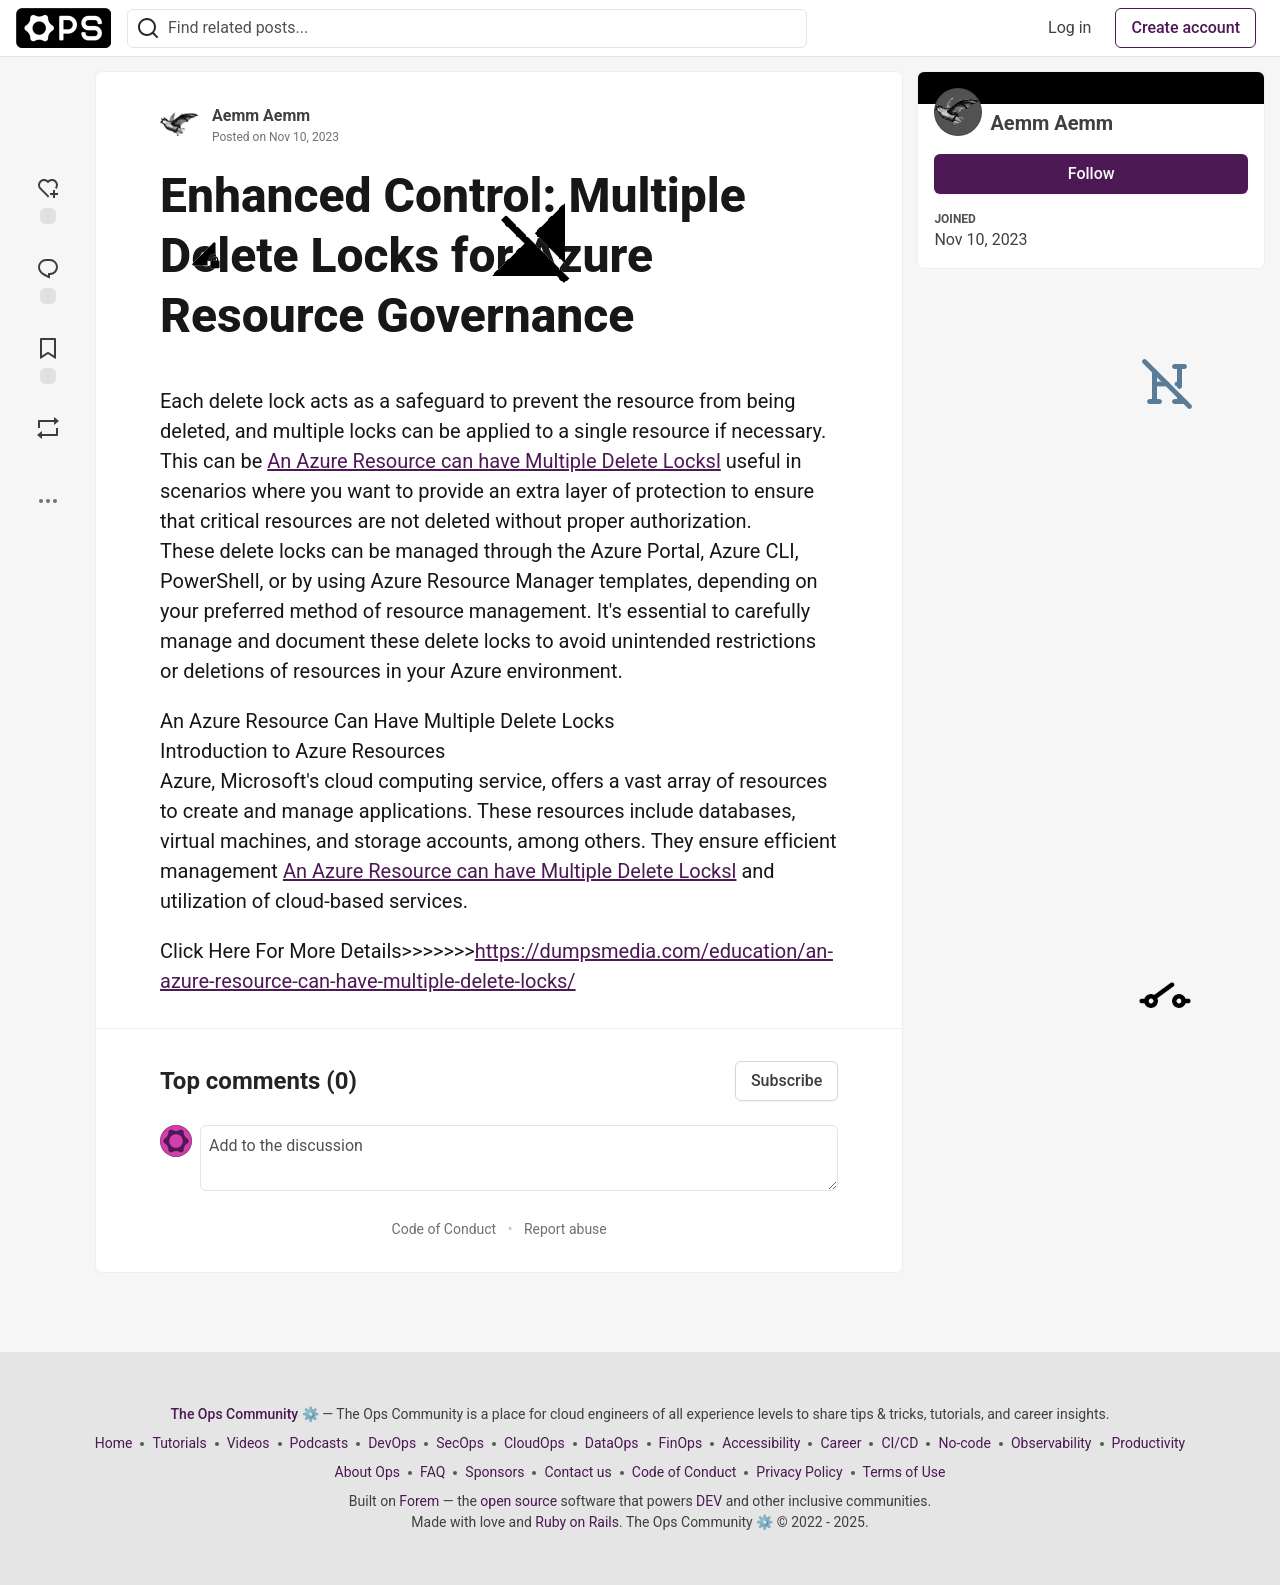 This screenshot has width=1280, height=1585. What do you see at coordinates (205, 255) in the screenshot?
I see `indicates a secured or password-protected network connection` at bounding box center [205, 255].